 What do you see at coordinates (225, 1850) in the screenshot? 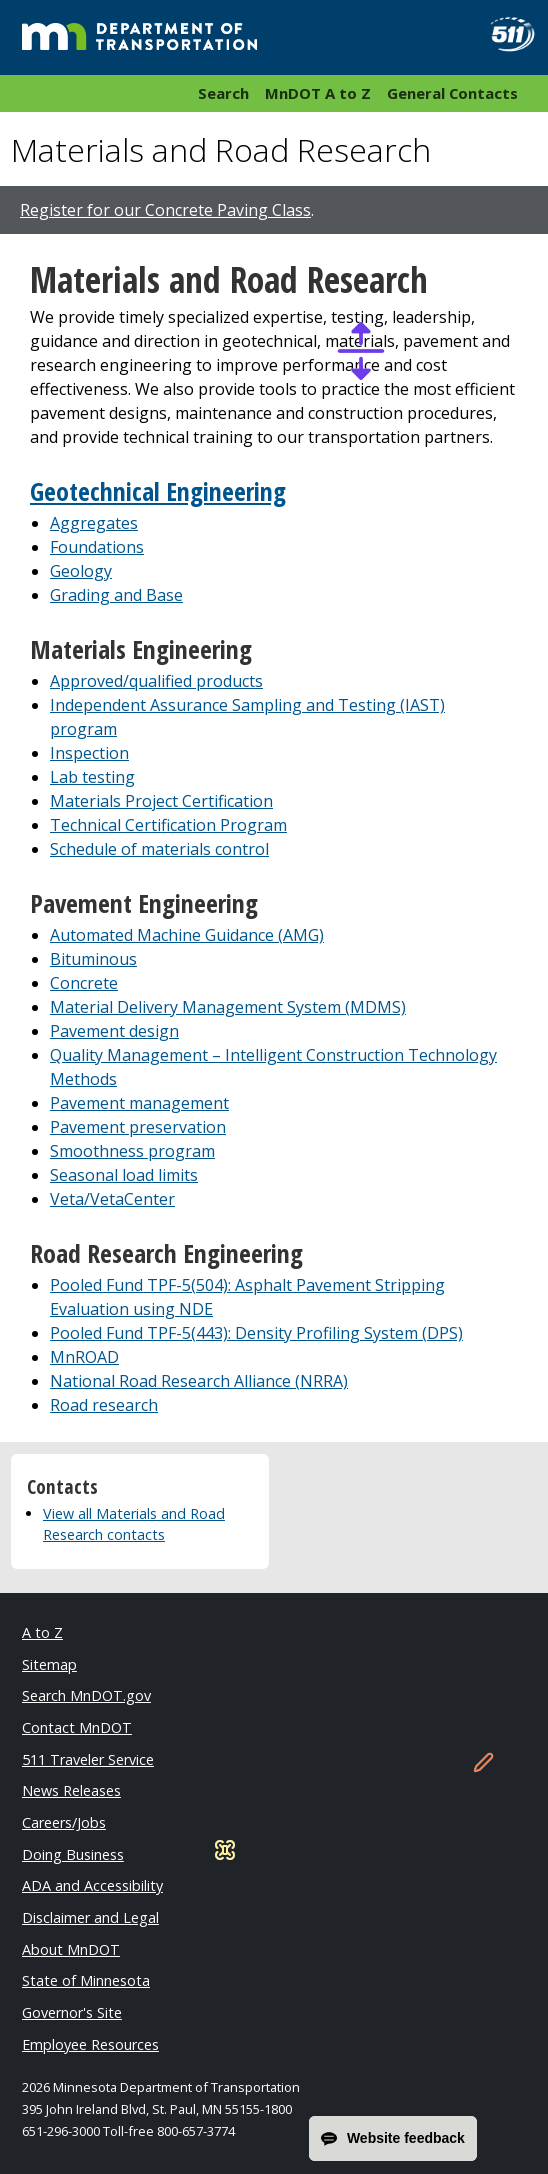
I see `access drone controls` at bounding box center [225, 1850].